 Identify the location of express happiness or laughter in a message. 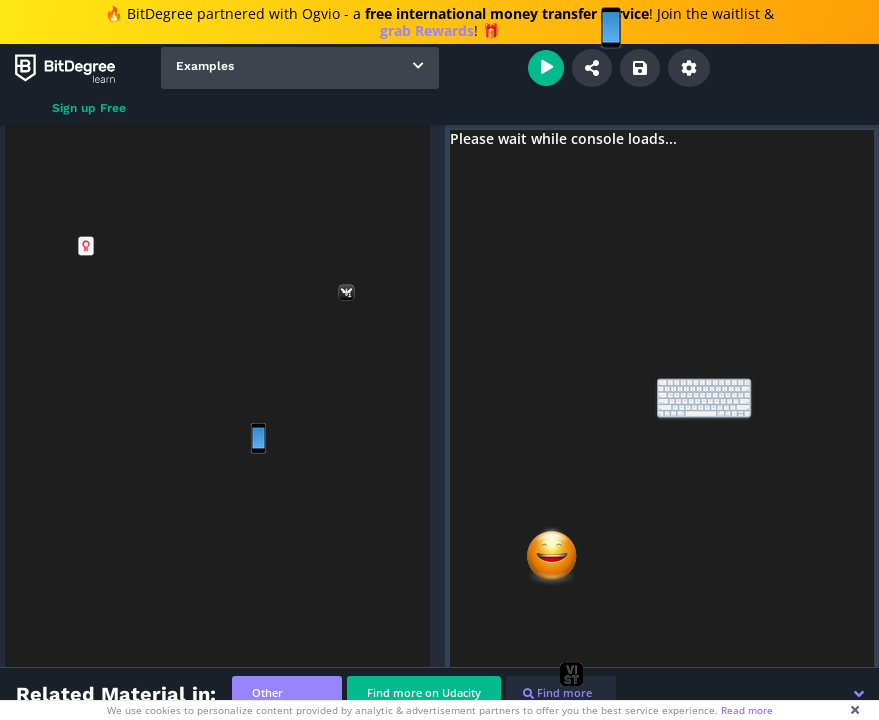
(552, 558).